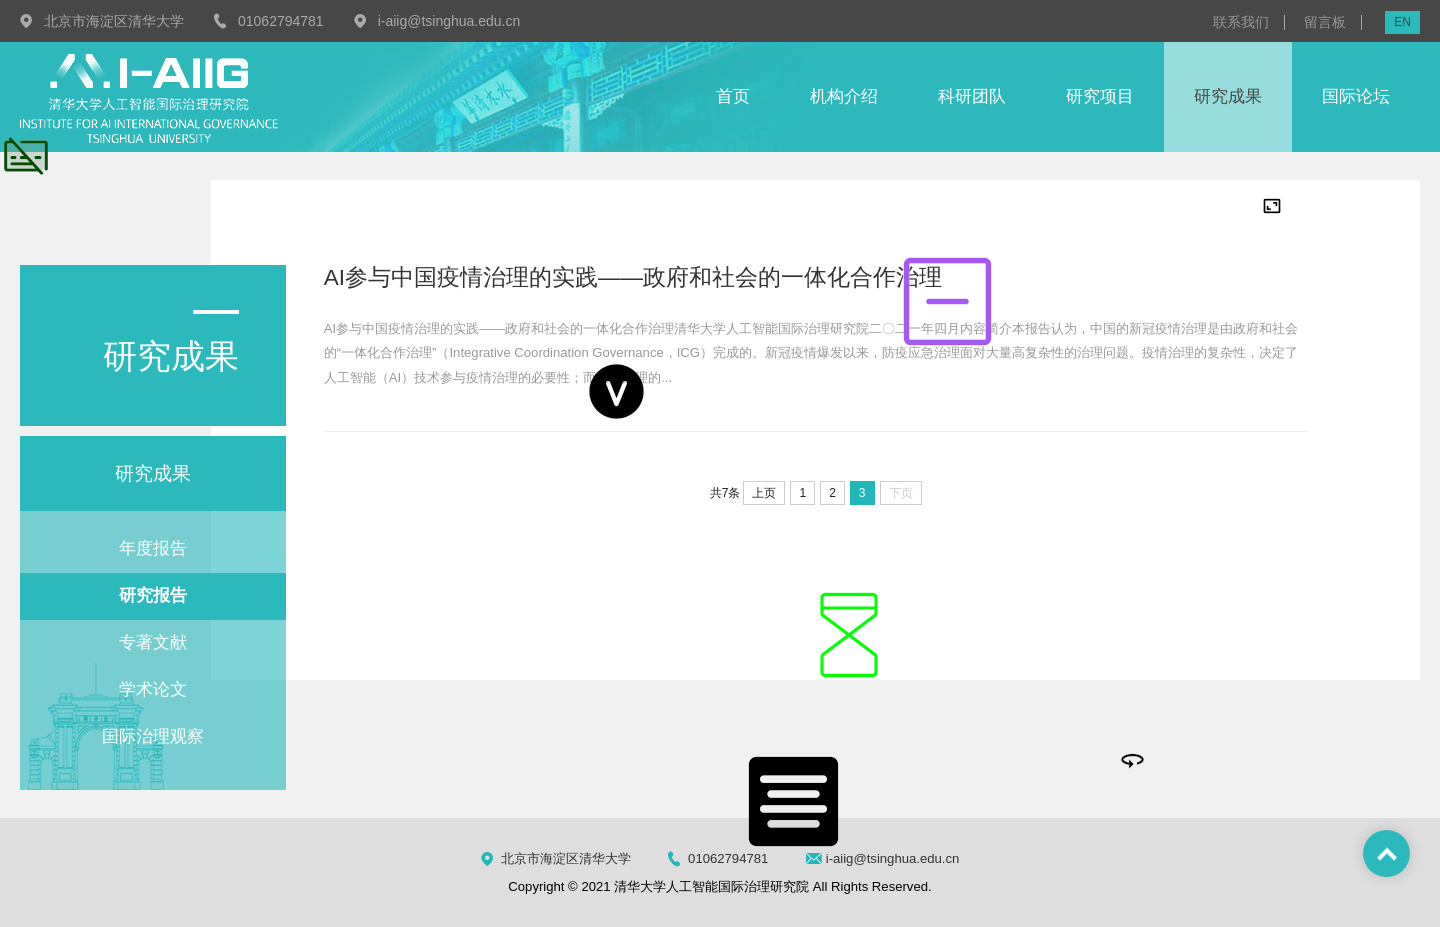 This screenshot has height=927, width=1440. What do you see at coordinates (26, 156) in the screenshot?
I see `disable subtitles or closed captions` at bounding box center [26, 156].